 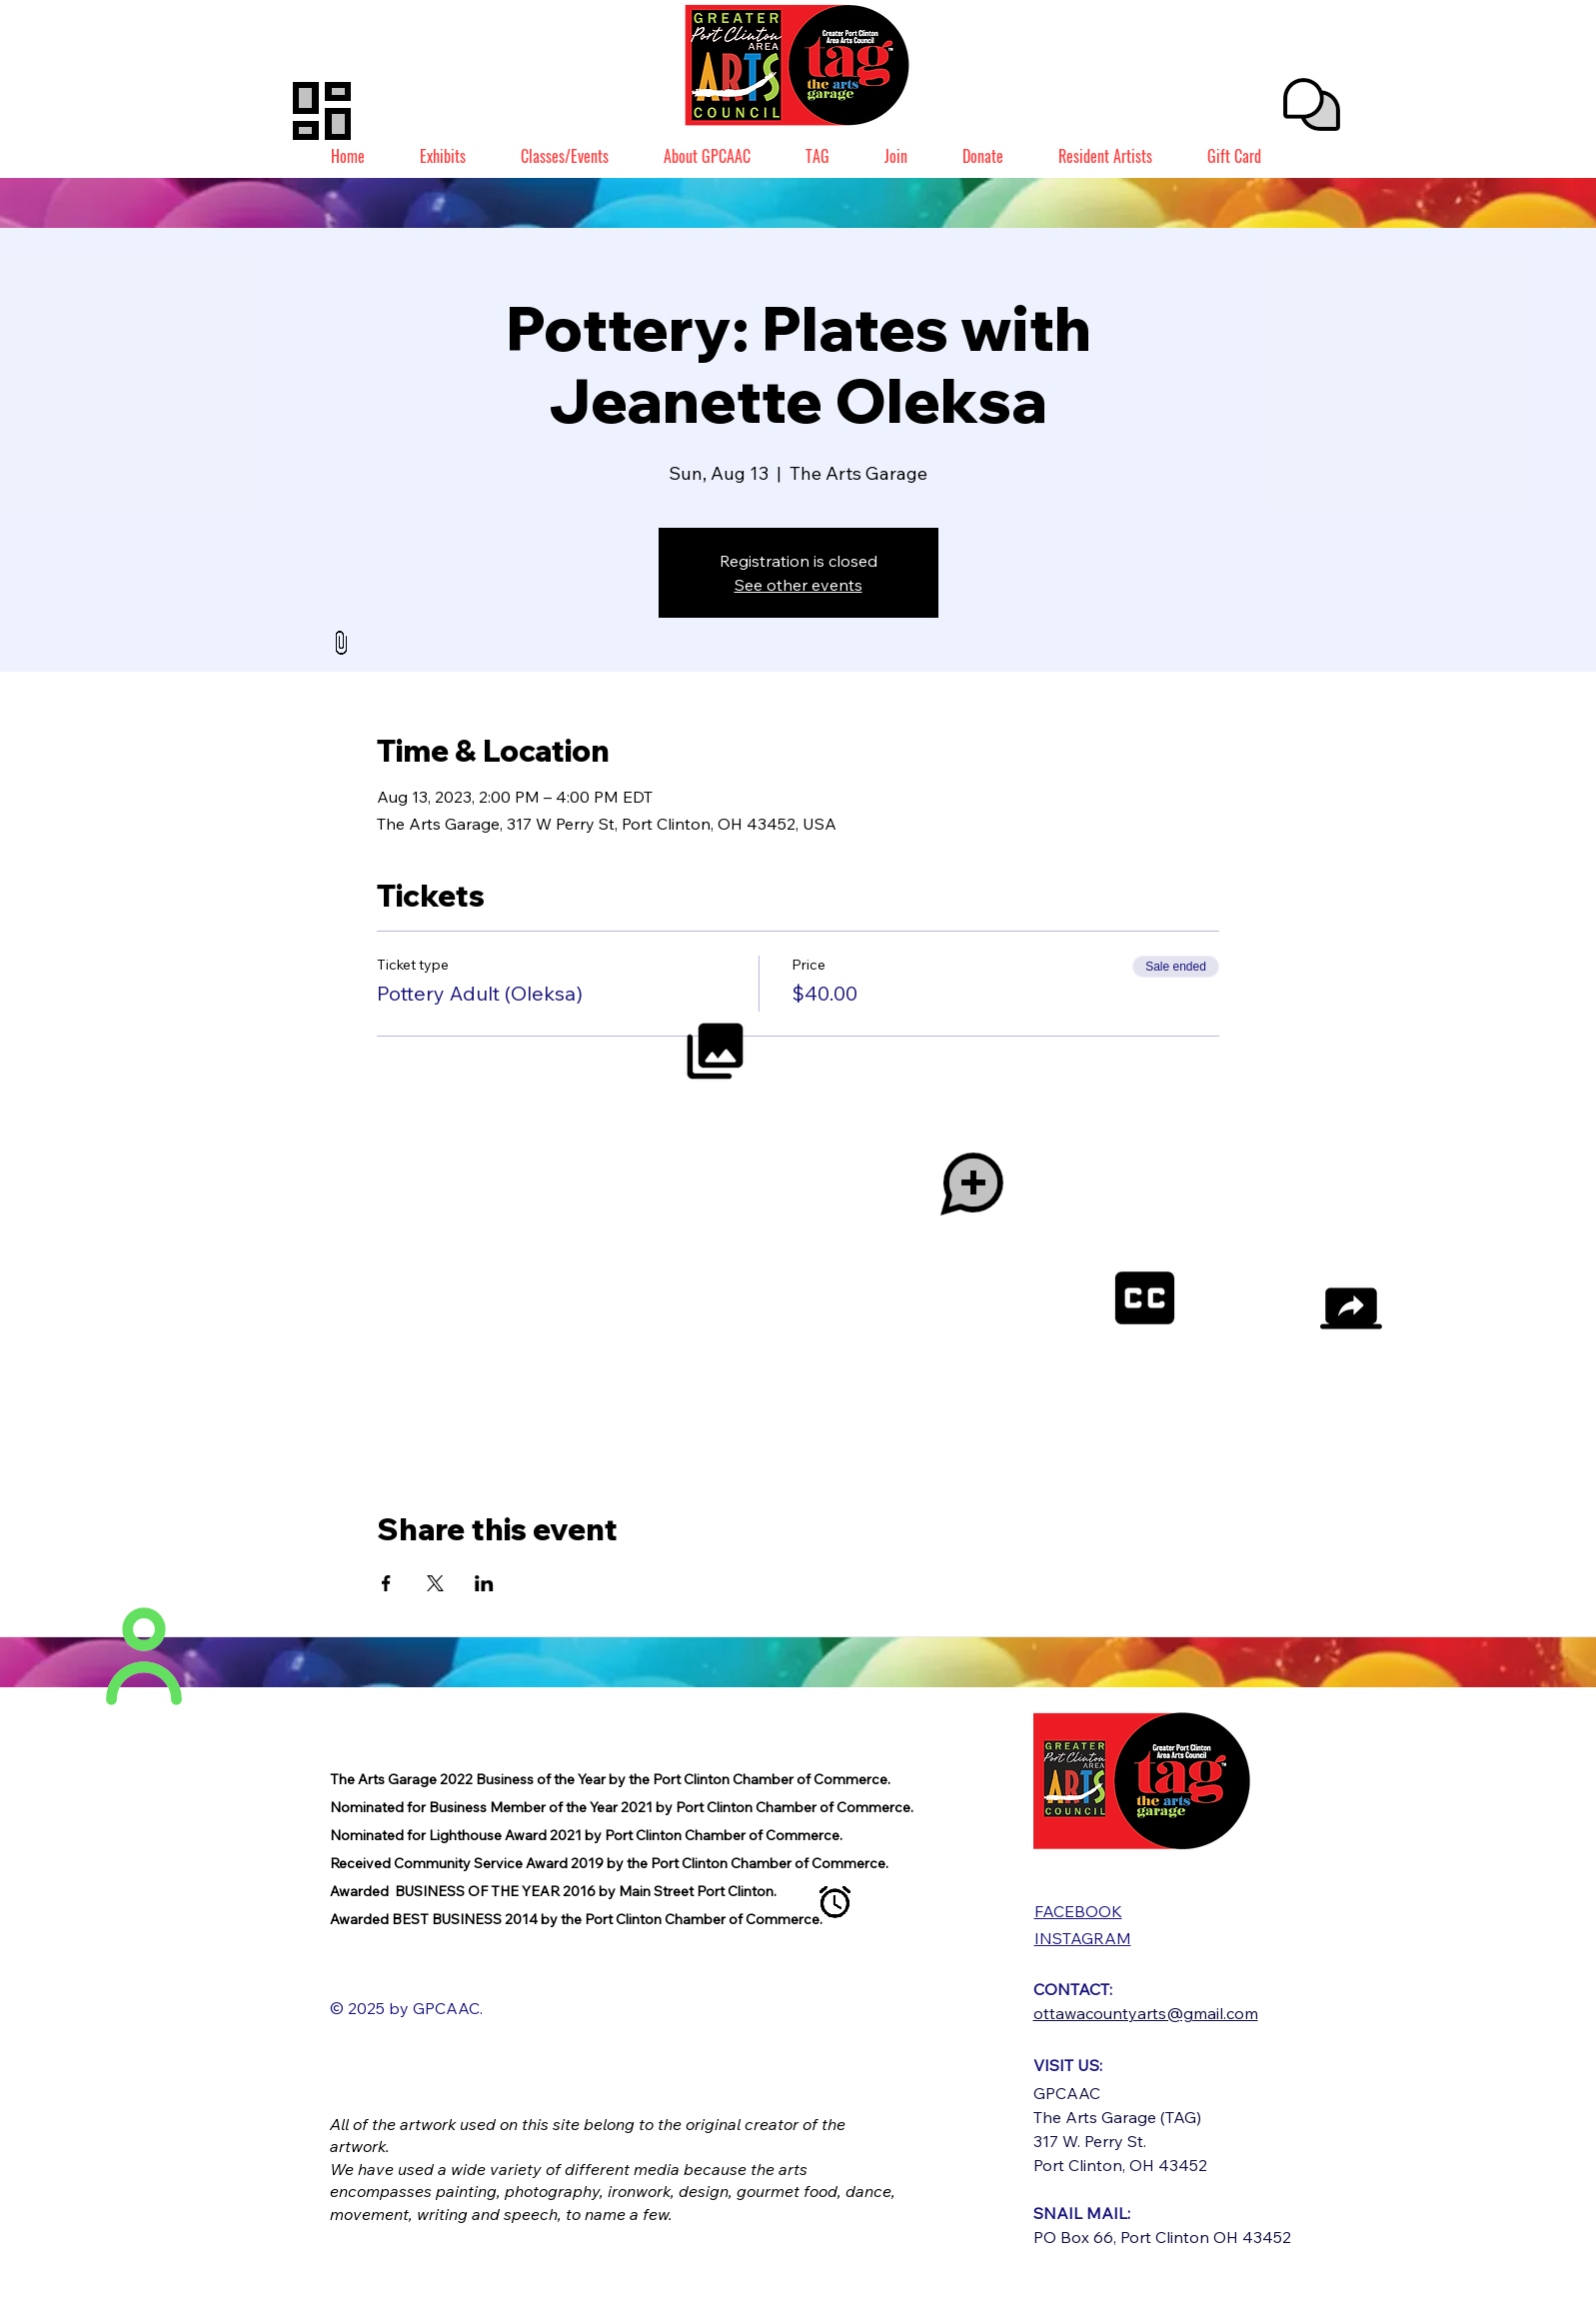 What do you see at coordinates (834, 1901) in the screenshot?
I see `set or view alarms` at bounding box center [834, 1901].